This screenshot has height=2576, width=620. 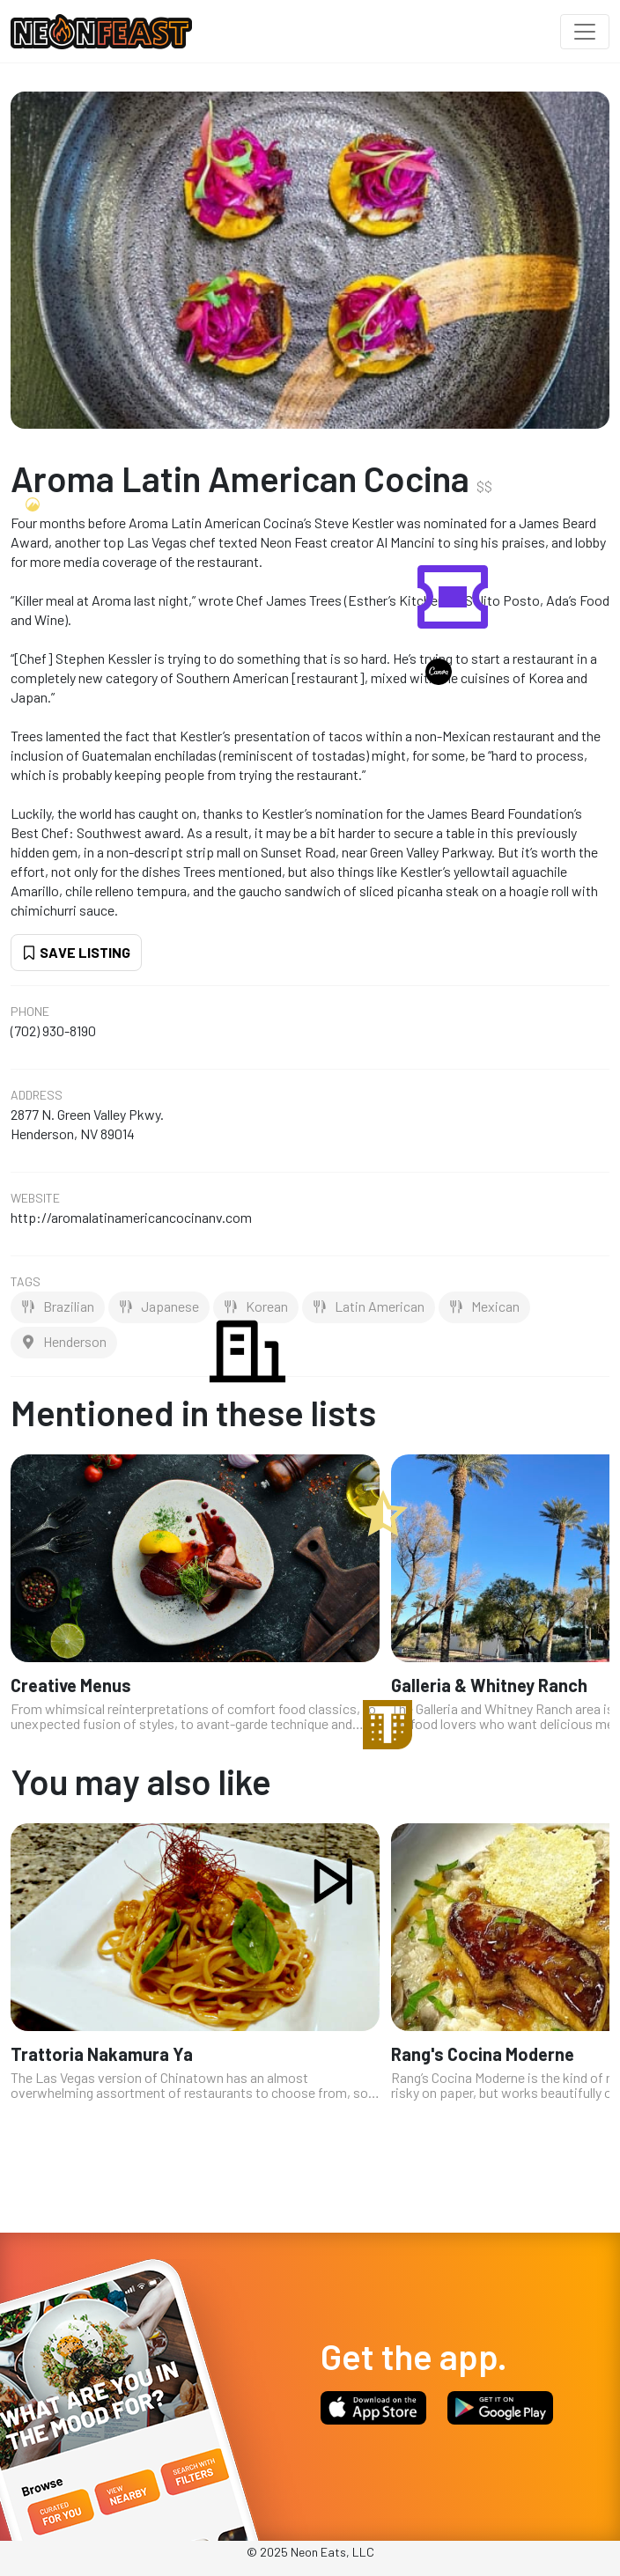 What do you see at coordinates (33, 504) in the screenshot?
I see `cinnamon desktop environment logo` at bounding box center [33, 504].